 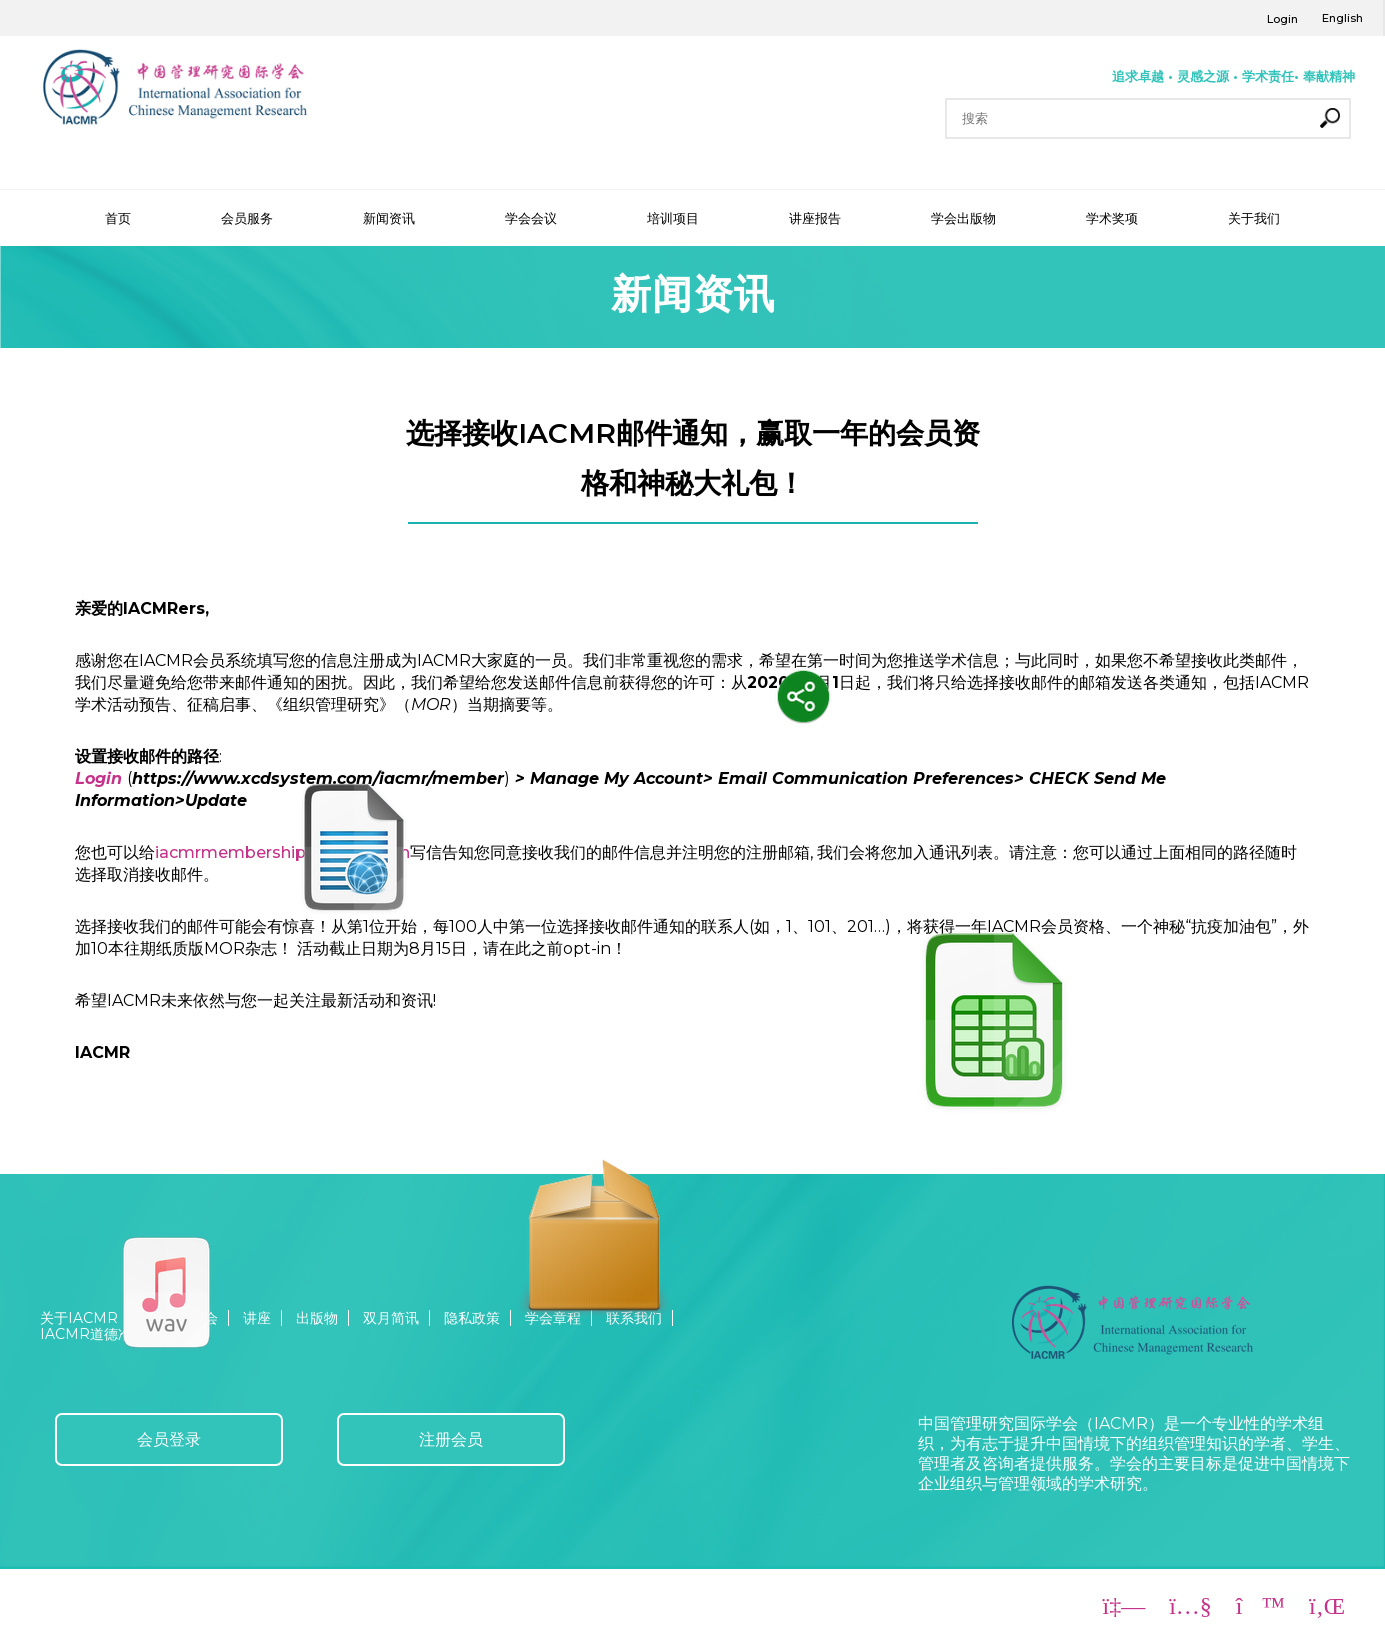 I want to click on indicates a shared file or folder, so click(x=803, y=696).